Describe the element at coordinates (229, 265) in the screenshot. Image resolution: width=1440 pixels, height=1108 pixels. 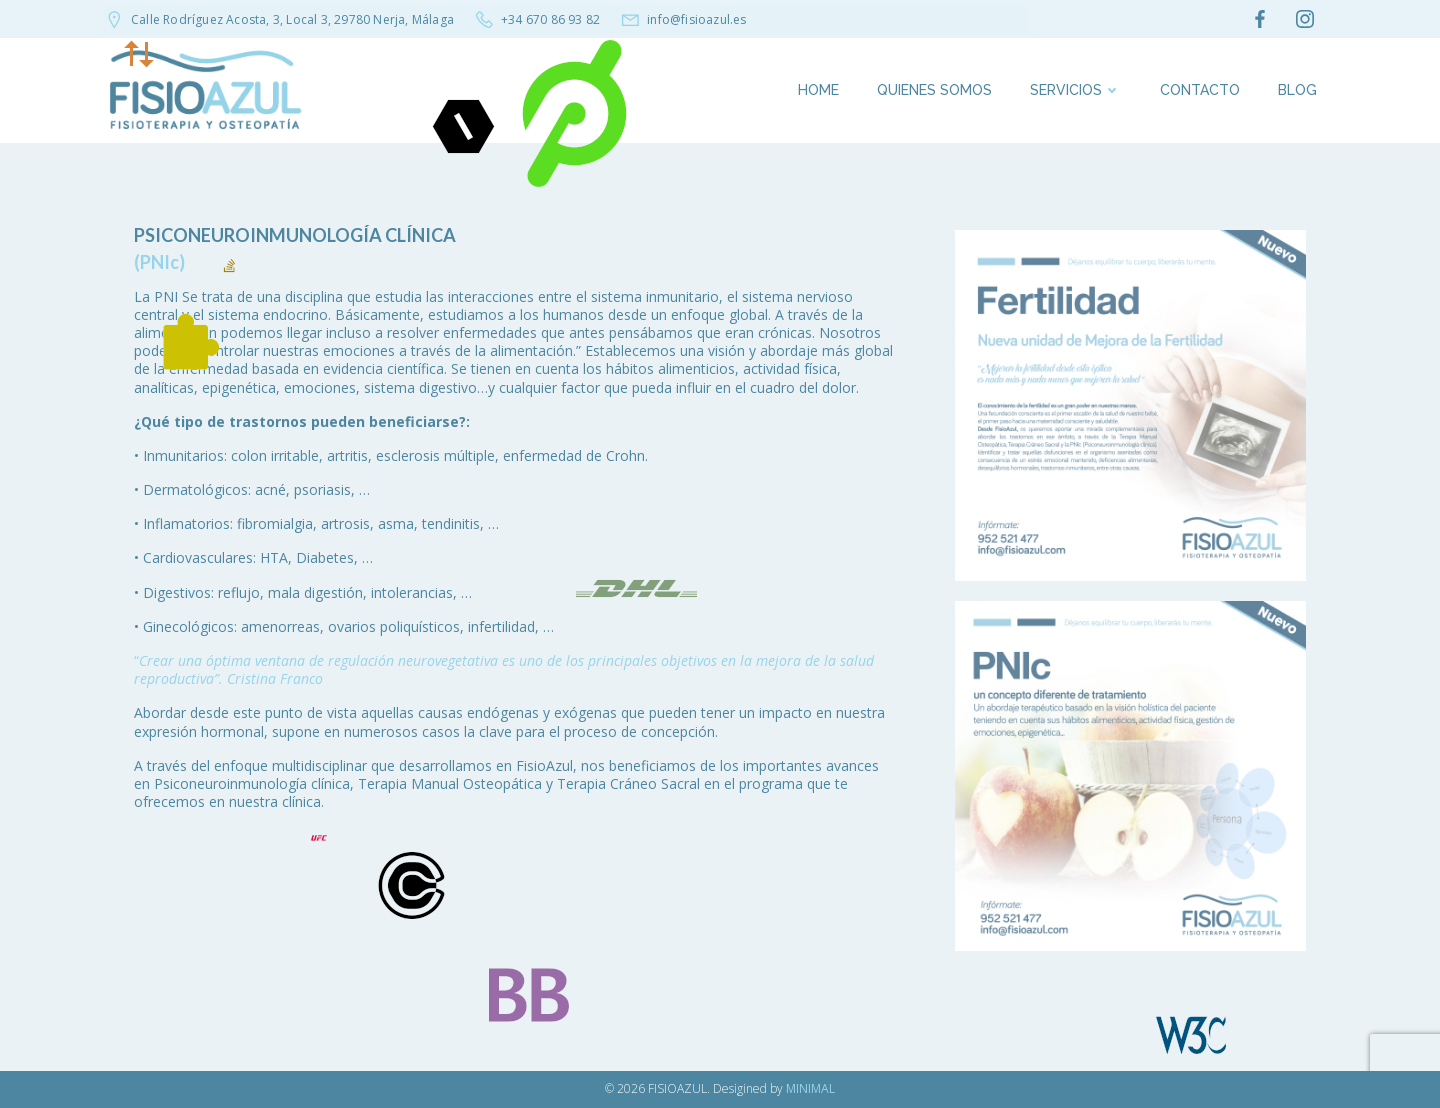
I see `visit stack overflow website` at that location.